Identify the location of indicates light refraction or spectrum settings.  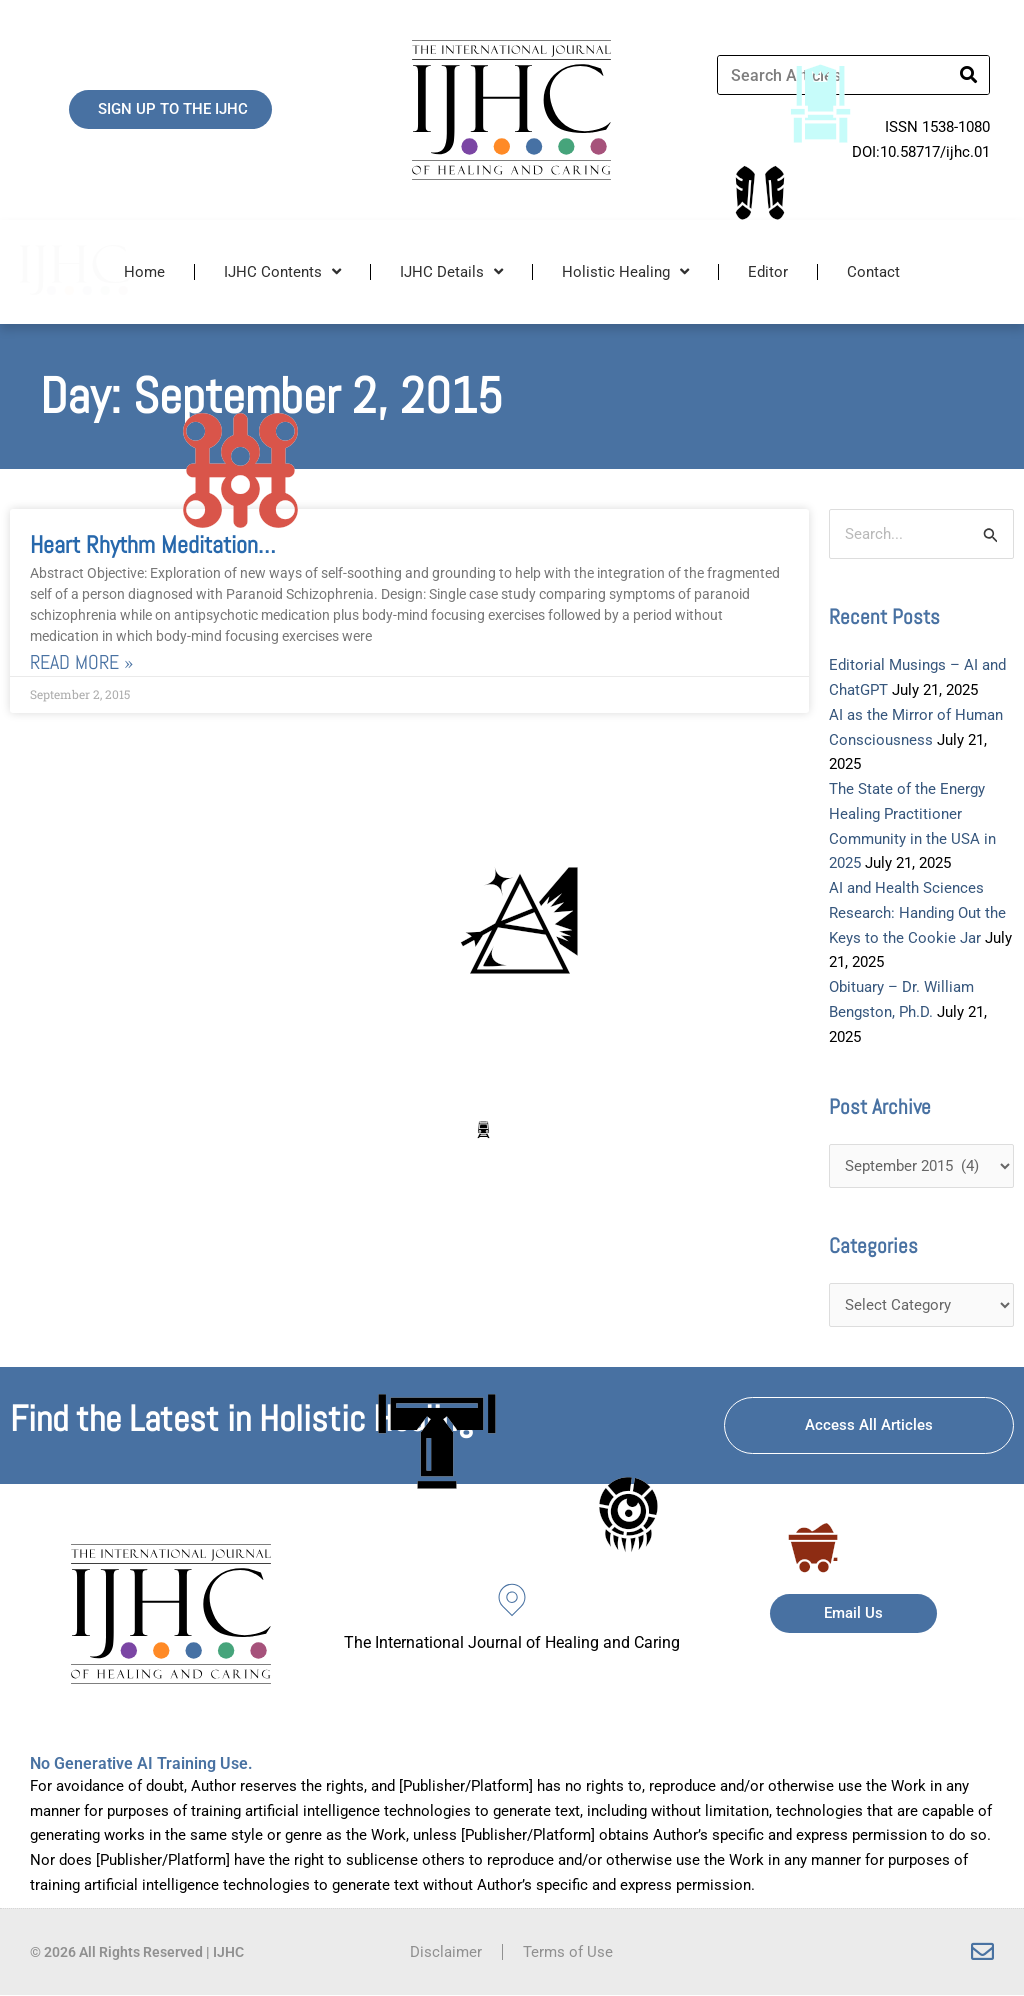
(520, 925).